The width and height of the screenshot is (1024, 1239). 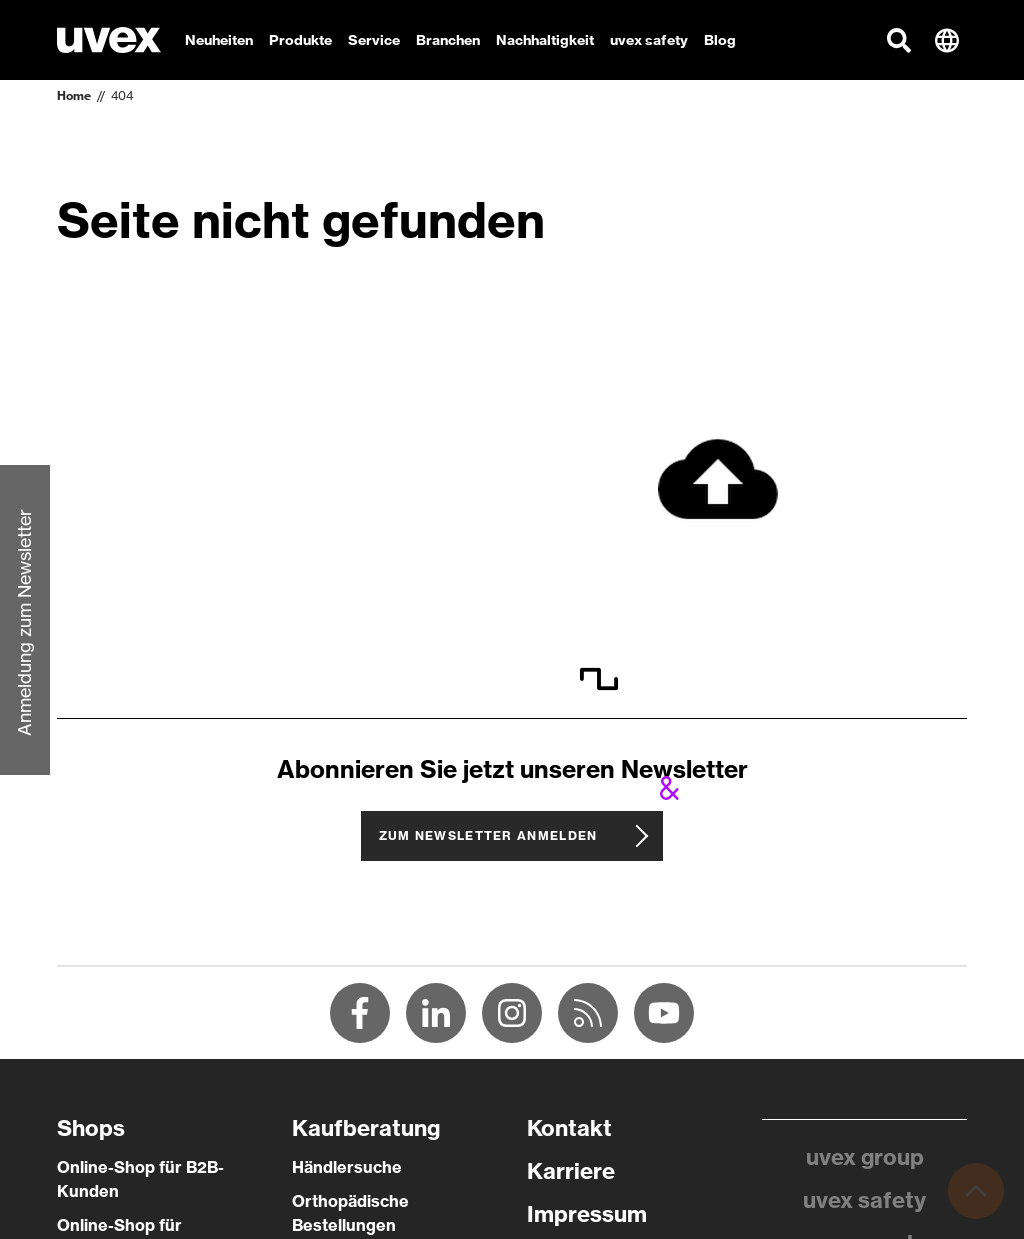 What do you see at coordinates (599, 679) in the screenshot?
I see `toggle square wave audio output` at bounding box center [599, 679].